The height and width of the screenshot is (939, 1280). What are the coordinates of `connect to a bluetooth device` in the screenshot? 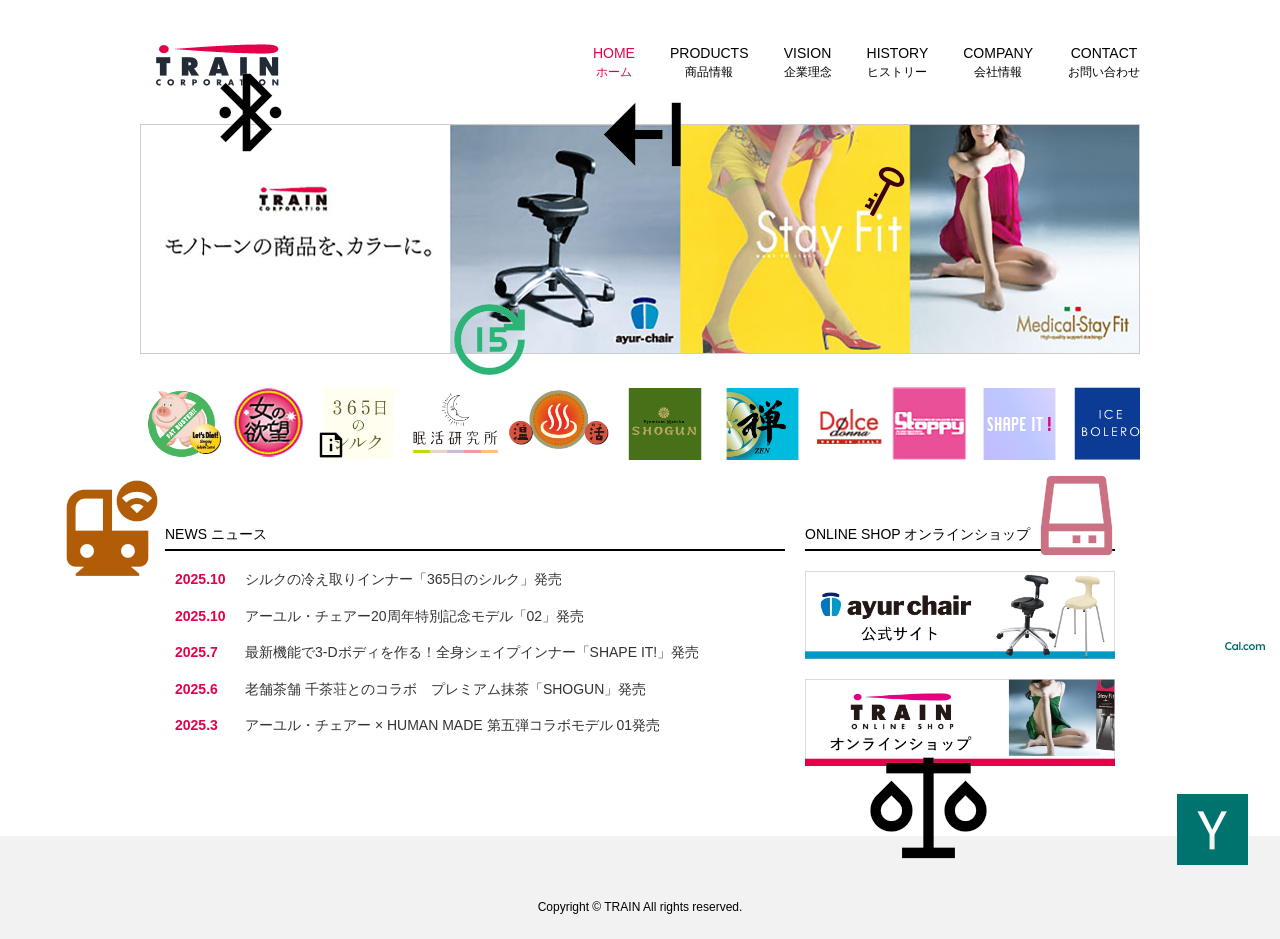 It's located at (246, 112).